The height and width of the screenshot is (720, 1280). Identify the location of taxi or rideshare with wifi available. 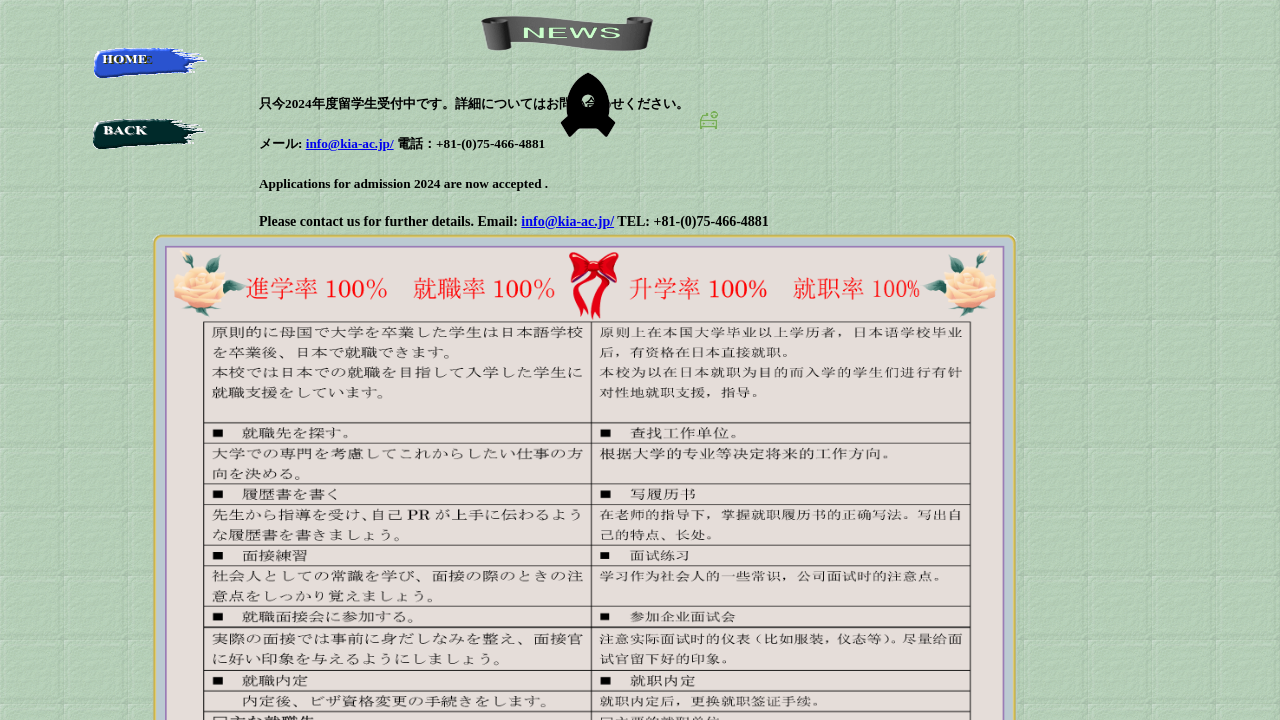
(708, 120).